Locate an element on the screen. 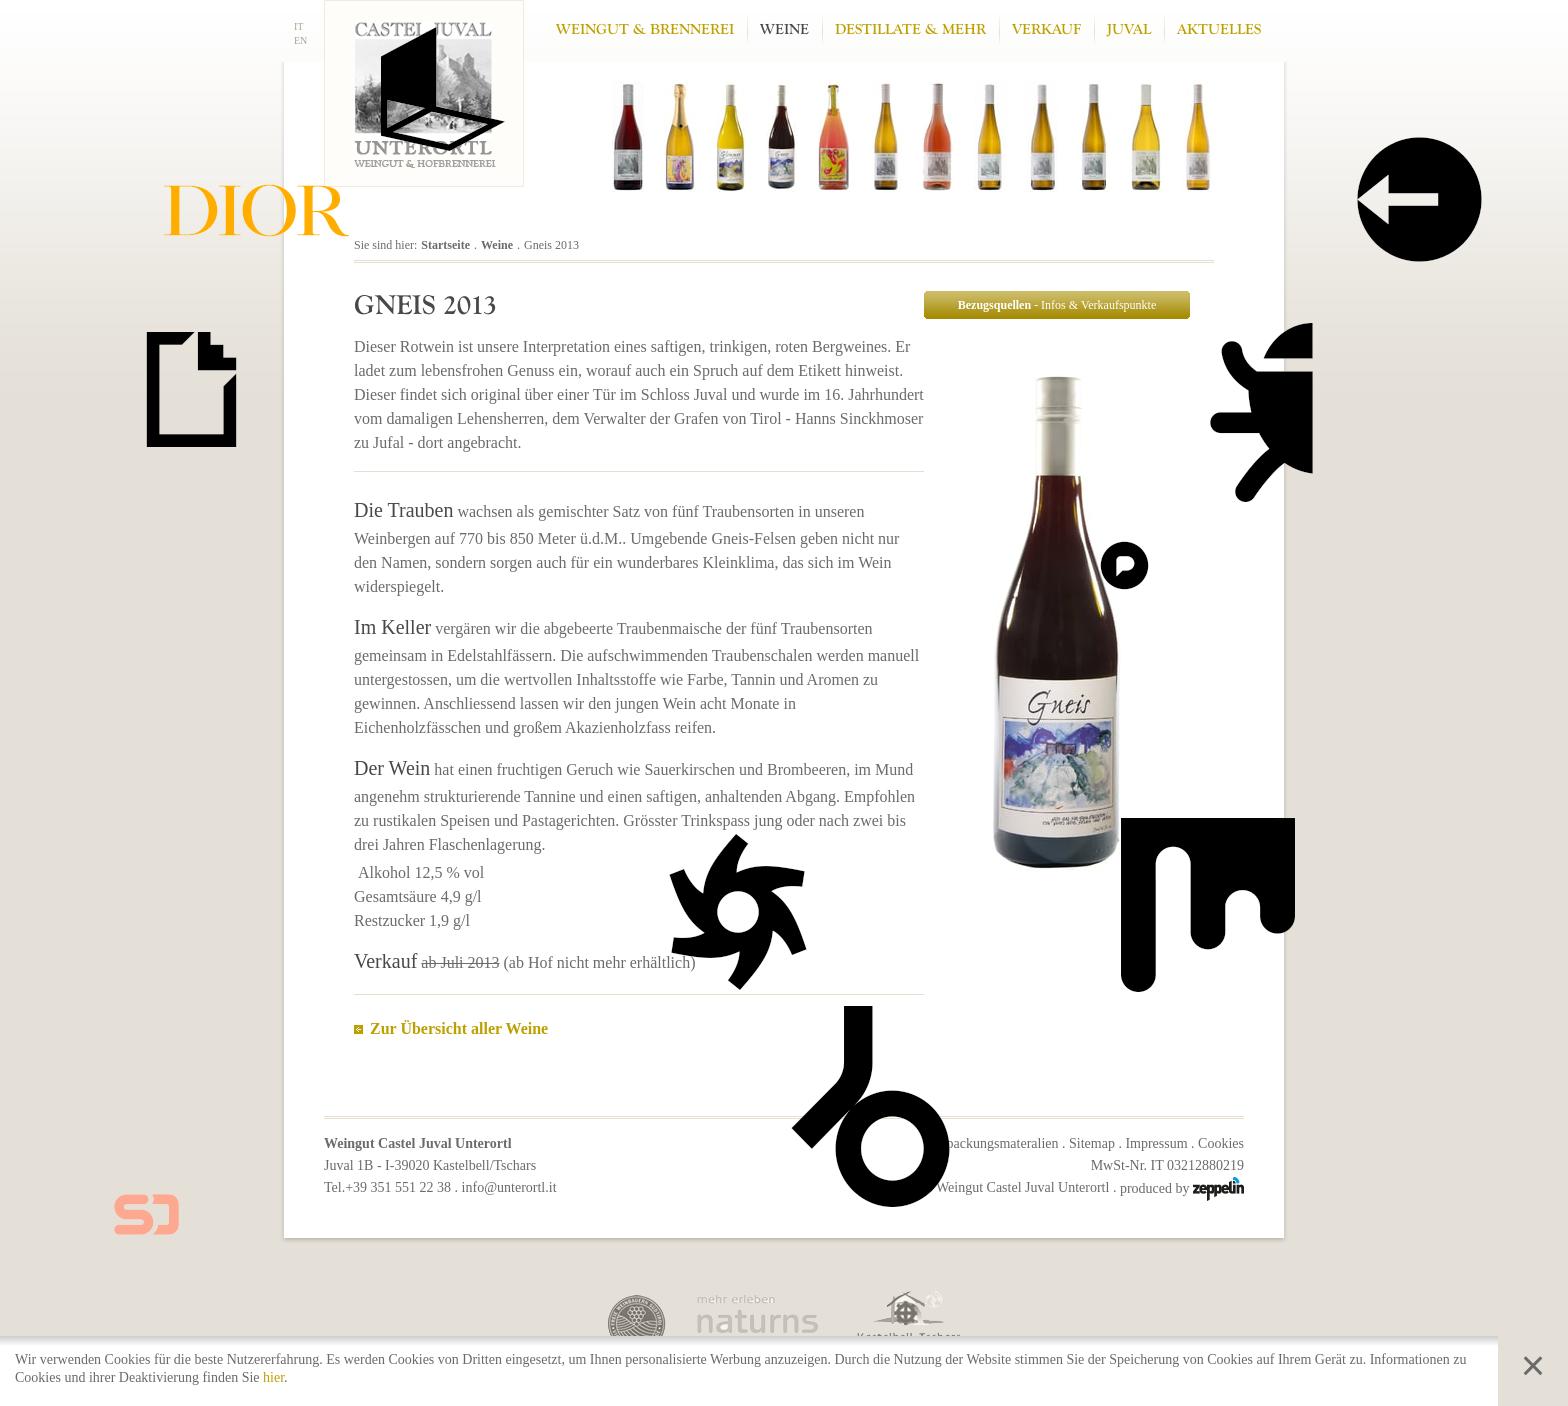  open the Mix app is located at coordinates (1208, 905).